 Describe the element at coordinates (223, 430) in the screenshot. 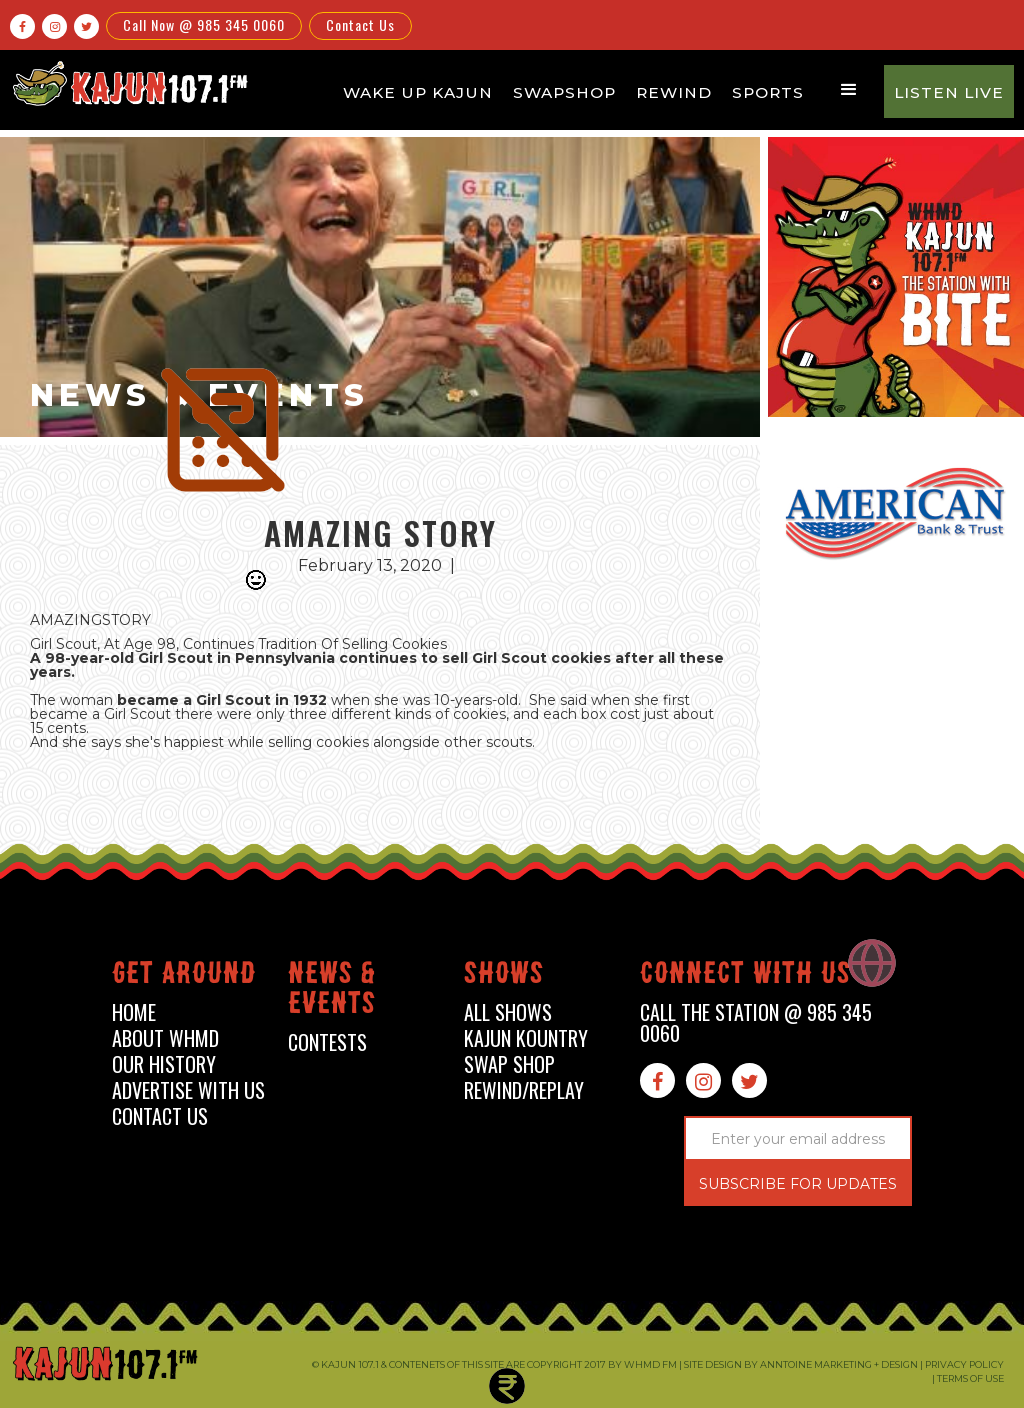

I see `calculator function disabled` at that location.